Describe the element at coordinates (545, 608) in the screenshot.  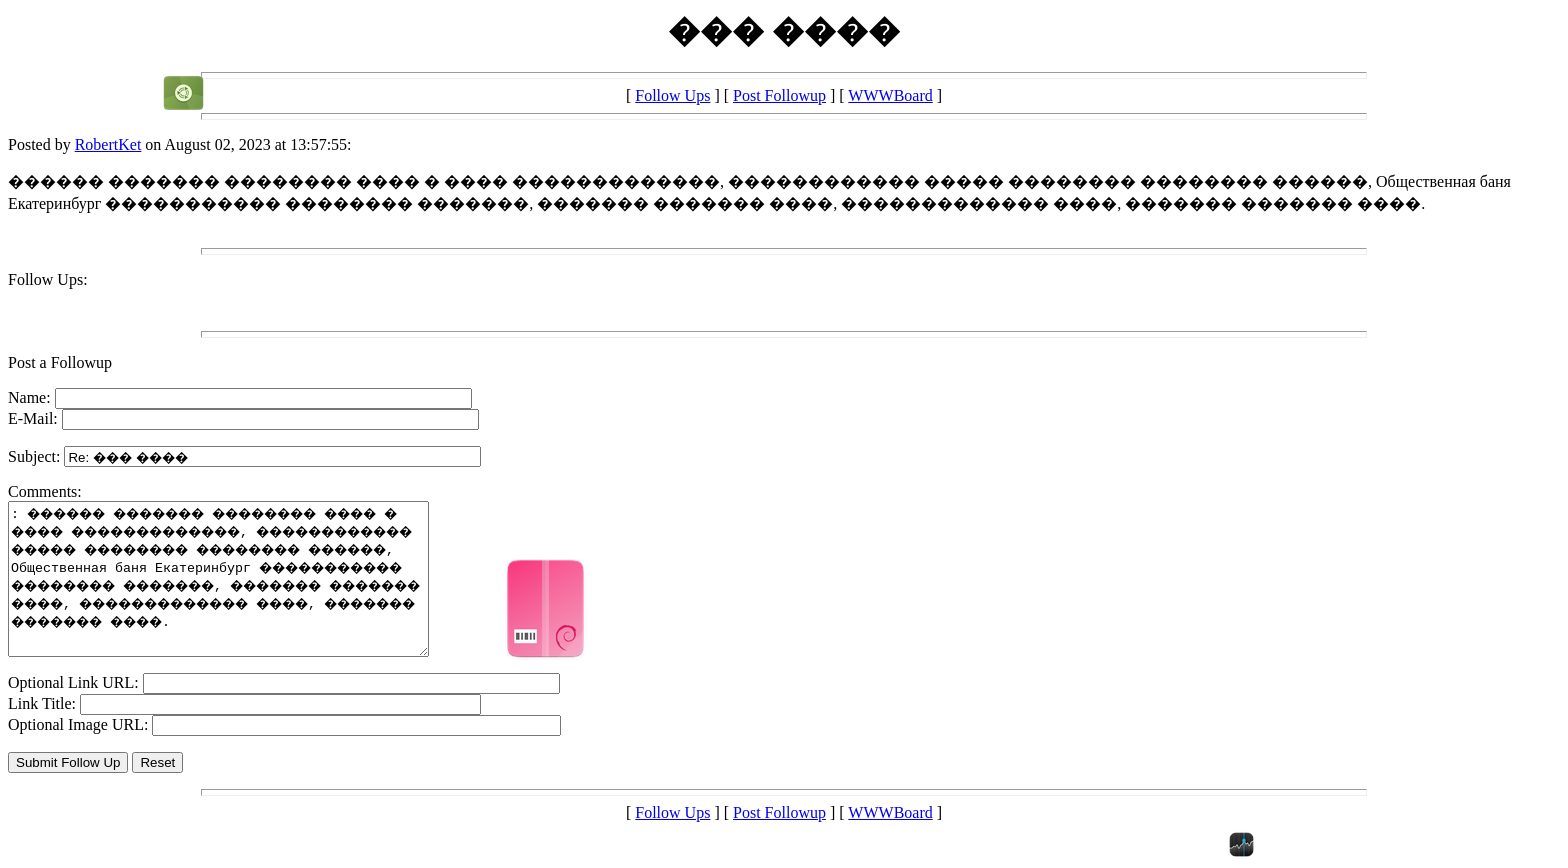
I see `a debian software package file ready for installation` at that location.